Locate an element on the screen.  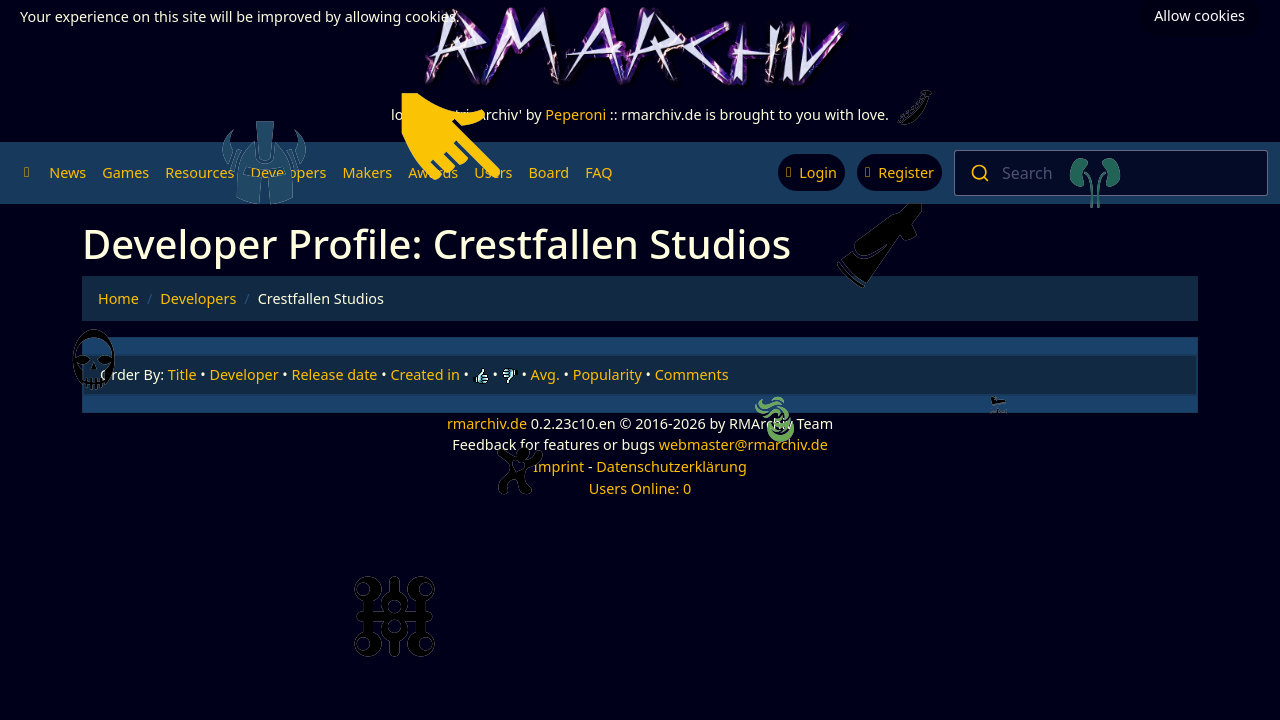
express enthusiasm or passion is located at coordinates (519, 470).